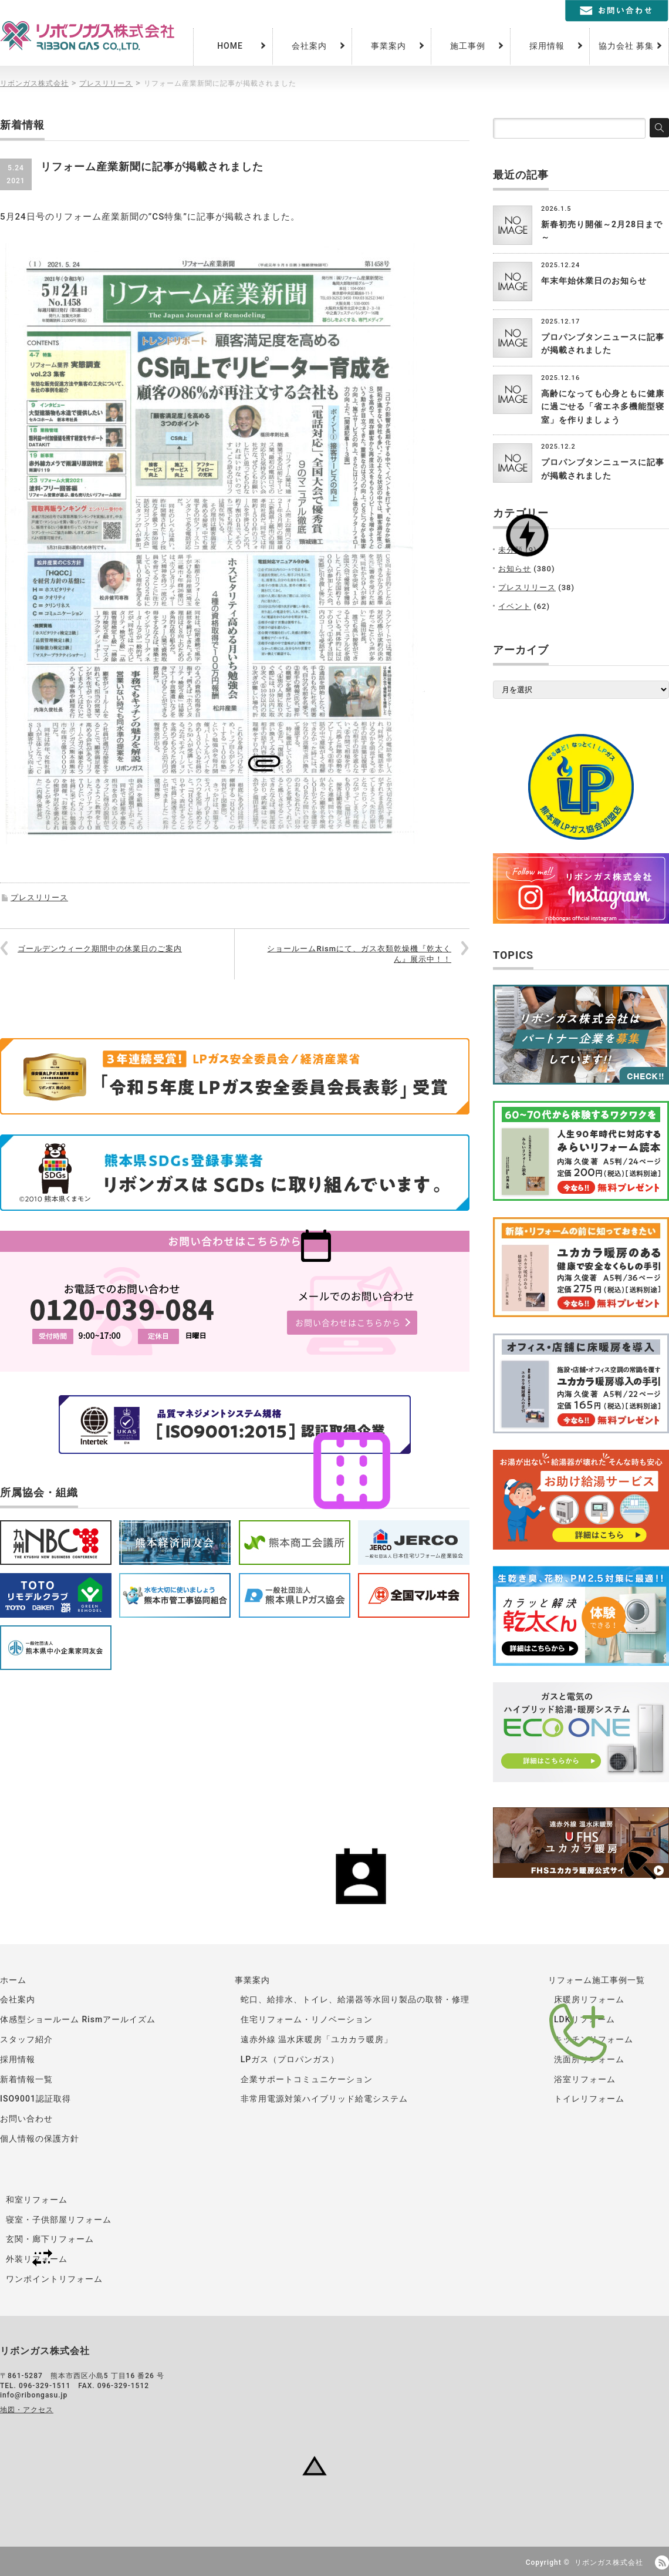 The height and width of the screenshot is (2576, 669). What do you see at coordinates (527, 535) in the screenshot?
I see `indicates offline mode with cached content available` at bounding box center [527, 535].